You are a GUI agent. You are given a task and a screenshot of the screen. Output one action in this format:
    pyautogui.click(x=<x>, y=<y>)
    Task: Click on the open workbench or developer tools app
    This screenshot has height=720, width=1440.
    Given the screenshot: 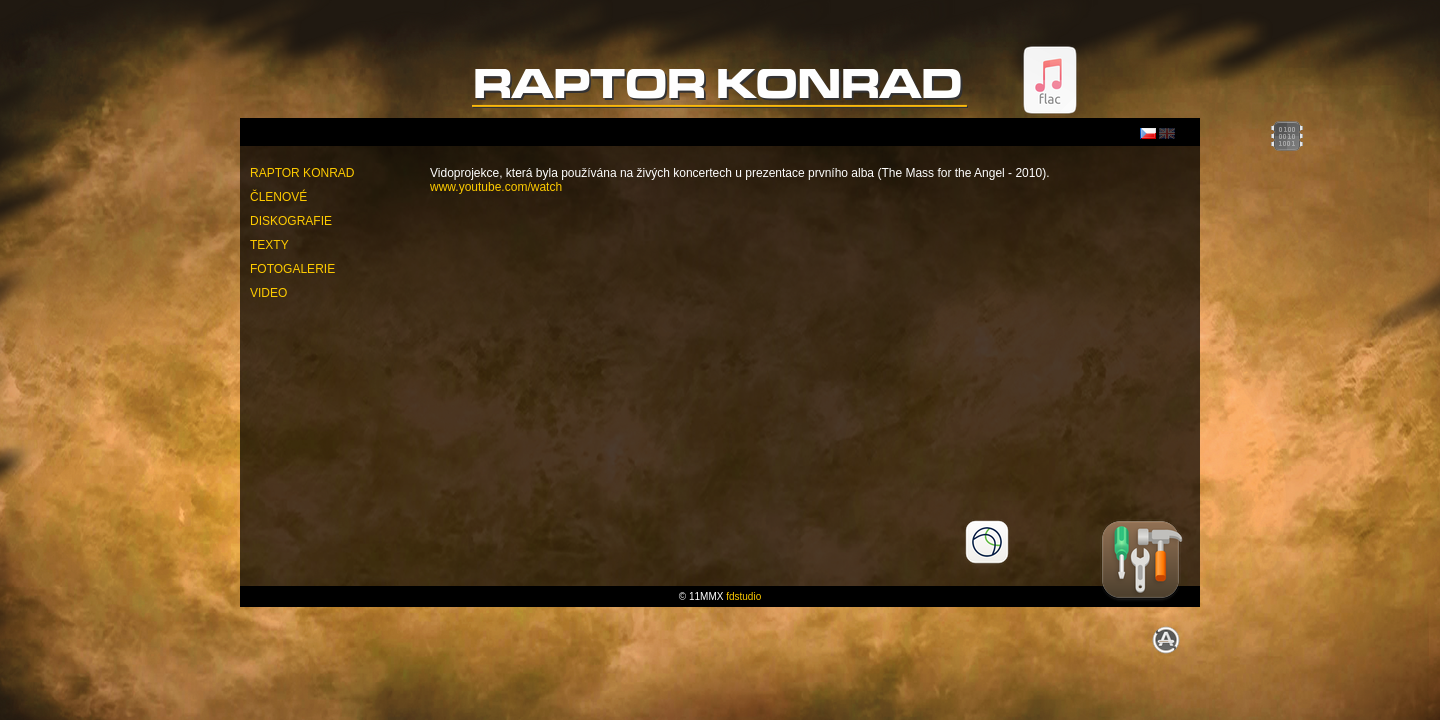 What is the action you would take?
    pyautogui.click(x=1140, y=559)
    